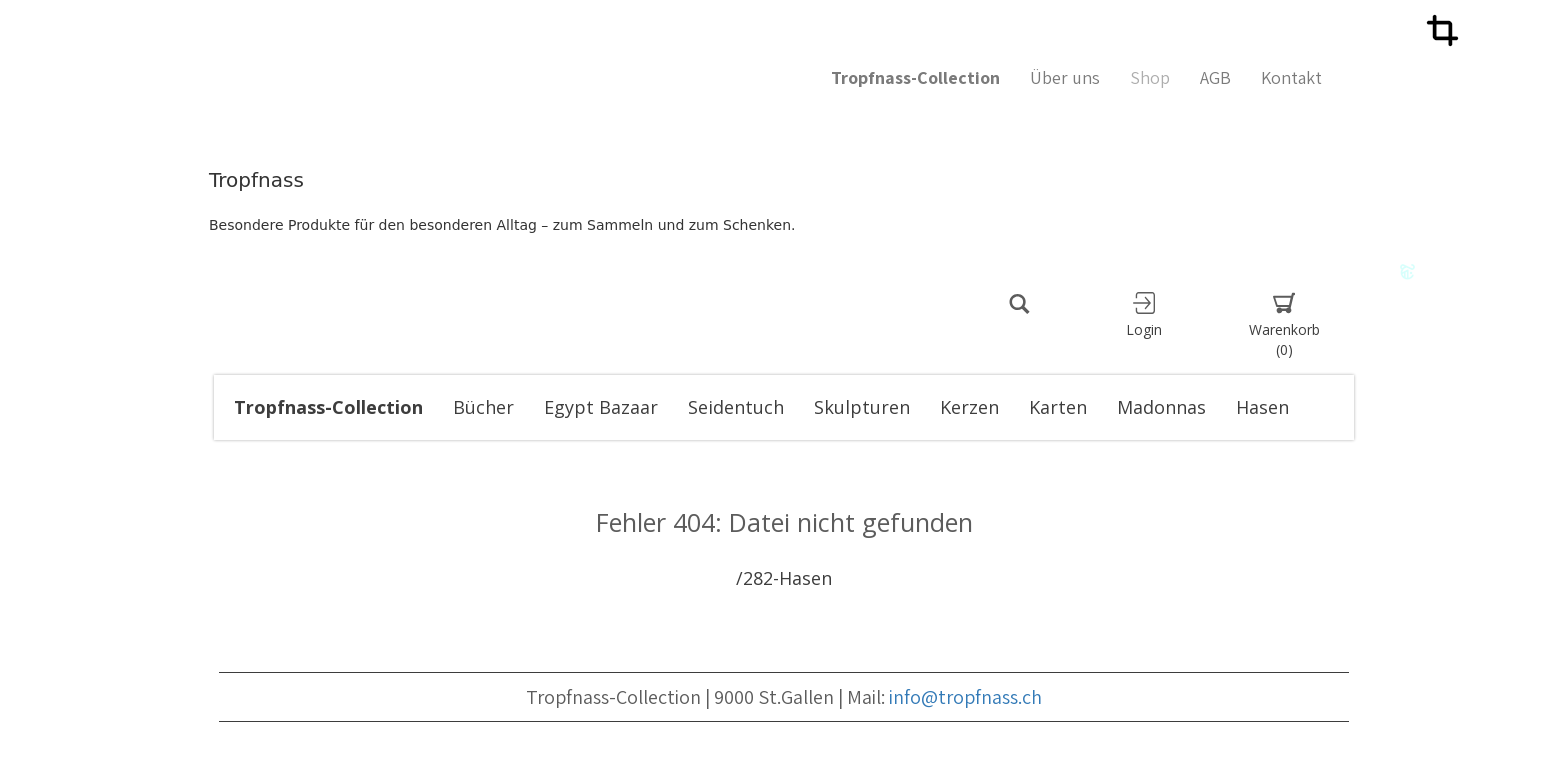 Image resolution: width=1568 pixels, height=782 pixels. Describe the element at coordinates (1442, 30) in the screenshot. I see `crop an image or photo` at that location.